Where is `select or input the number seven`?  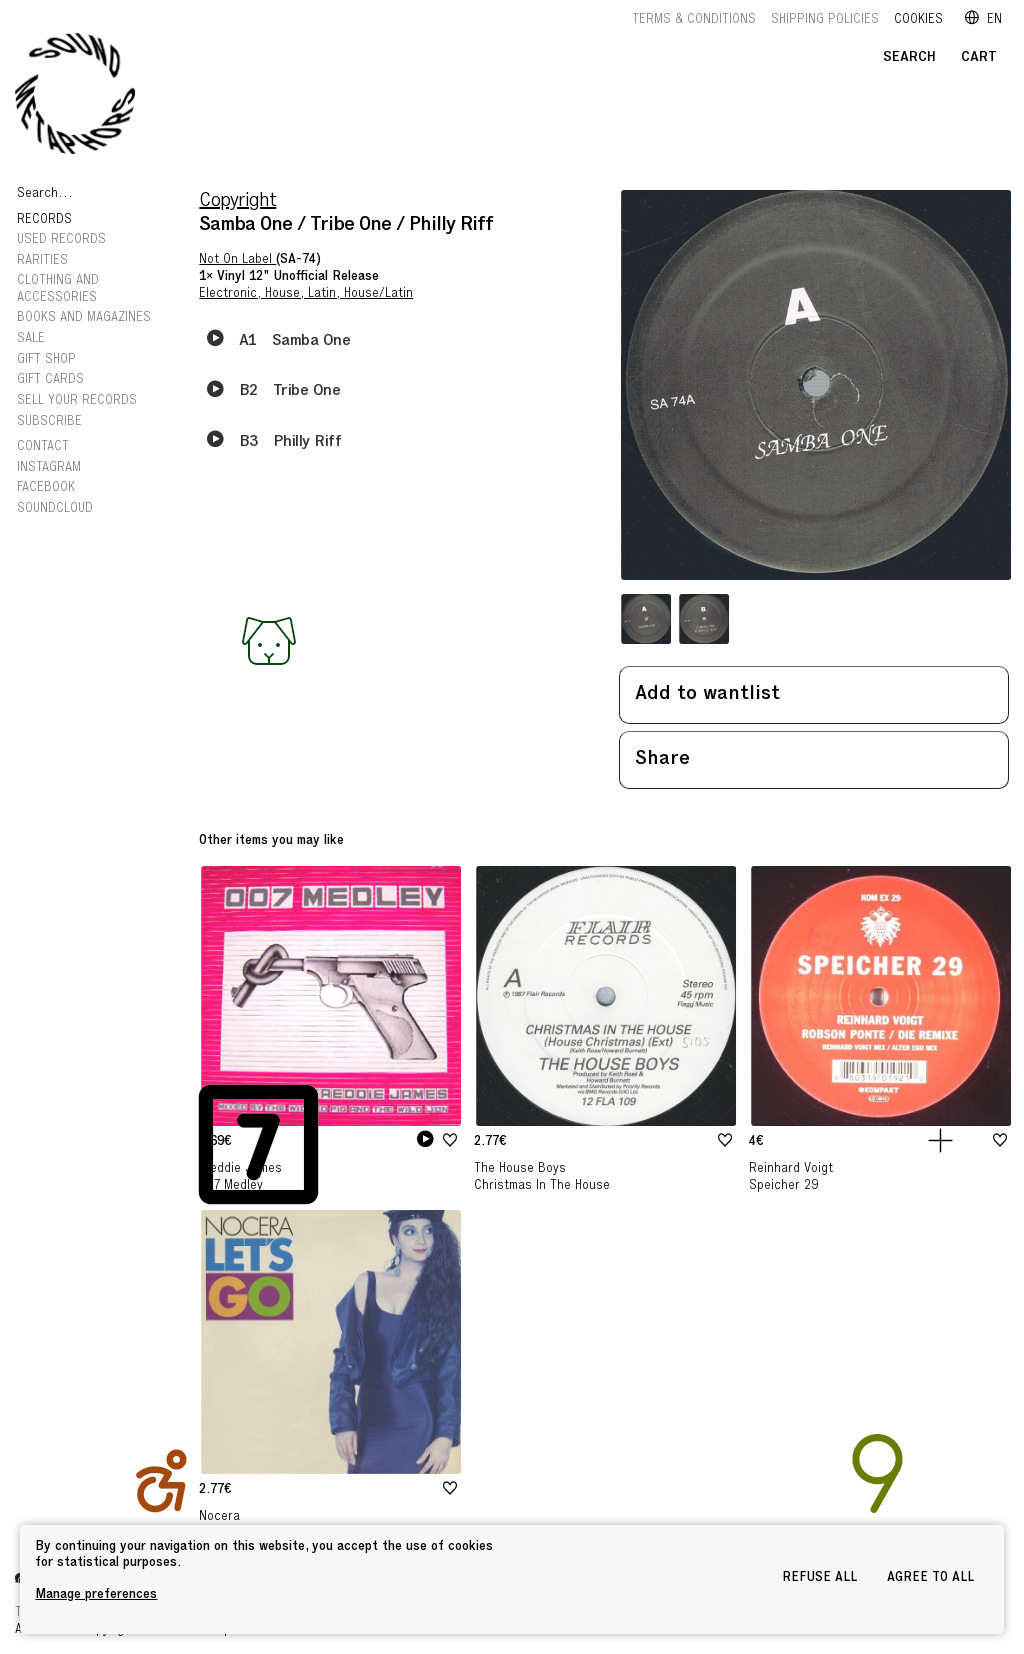
select or input the number seven is located at coordinates (258, 1144).